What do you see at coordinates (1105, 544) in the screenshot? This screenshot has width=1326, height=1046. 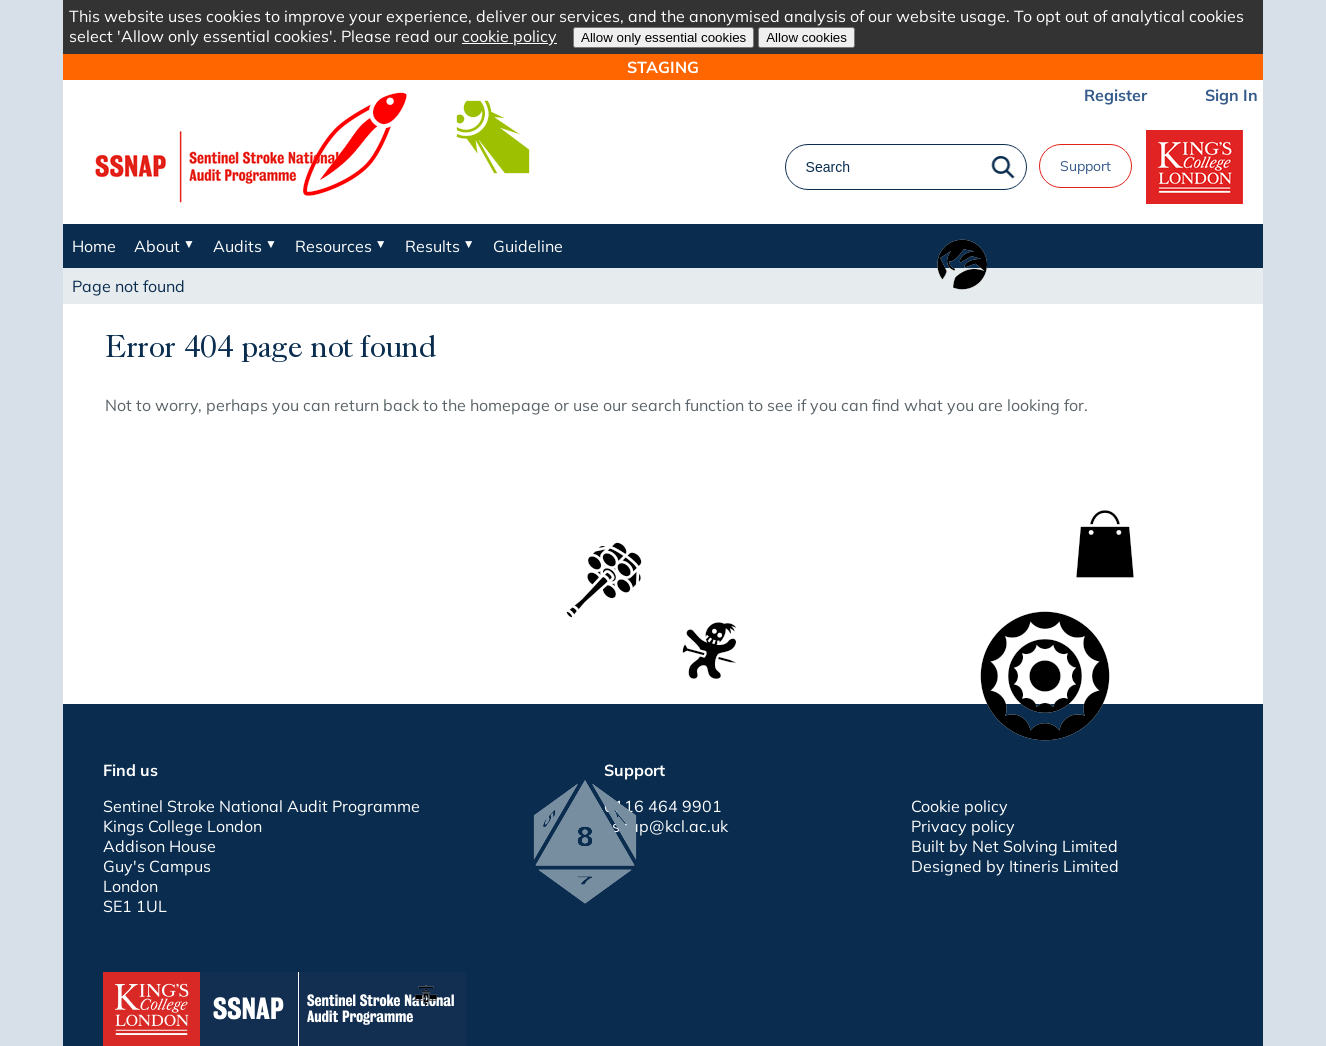 I see `view your shopping cart` at bounding box center [1105, 544].